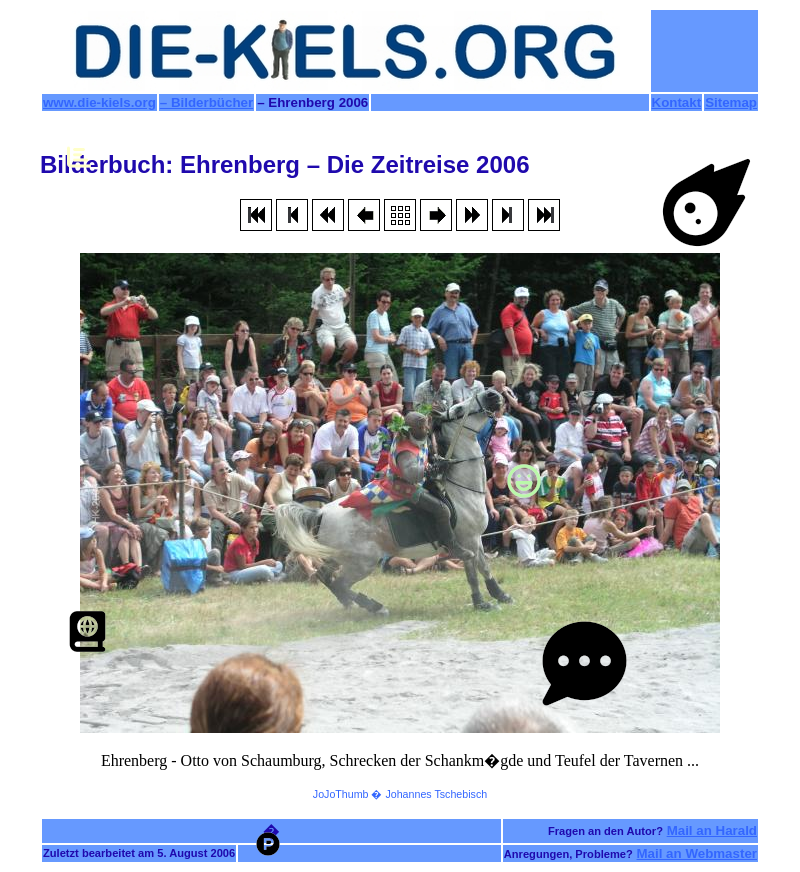 The height and width of the screenshot is (872, 800). I want to click on open chat or messaging, so click(584, 663).